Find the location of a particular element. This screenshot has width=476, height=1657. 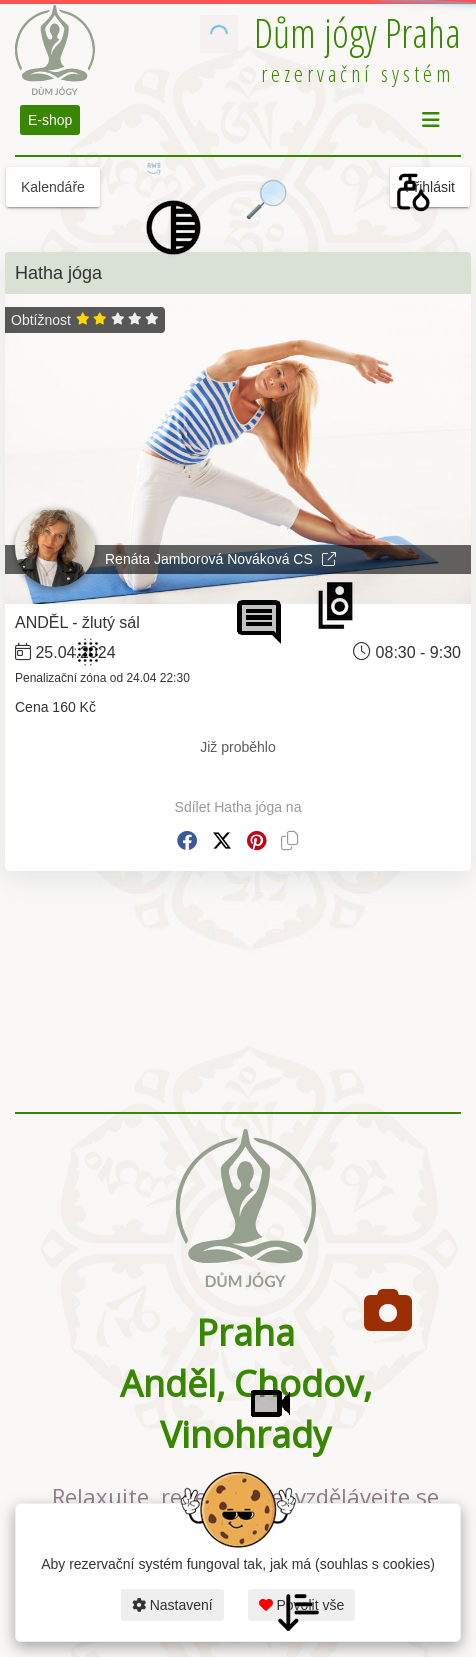

access hand sanitizer or soap dispenser location is located at coordinates (412, 192).